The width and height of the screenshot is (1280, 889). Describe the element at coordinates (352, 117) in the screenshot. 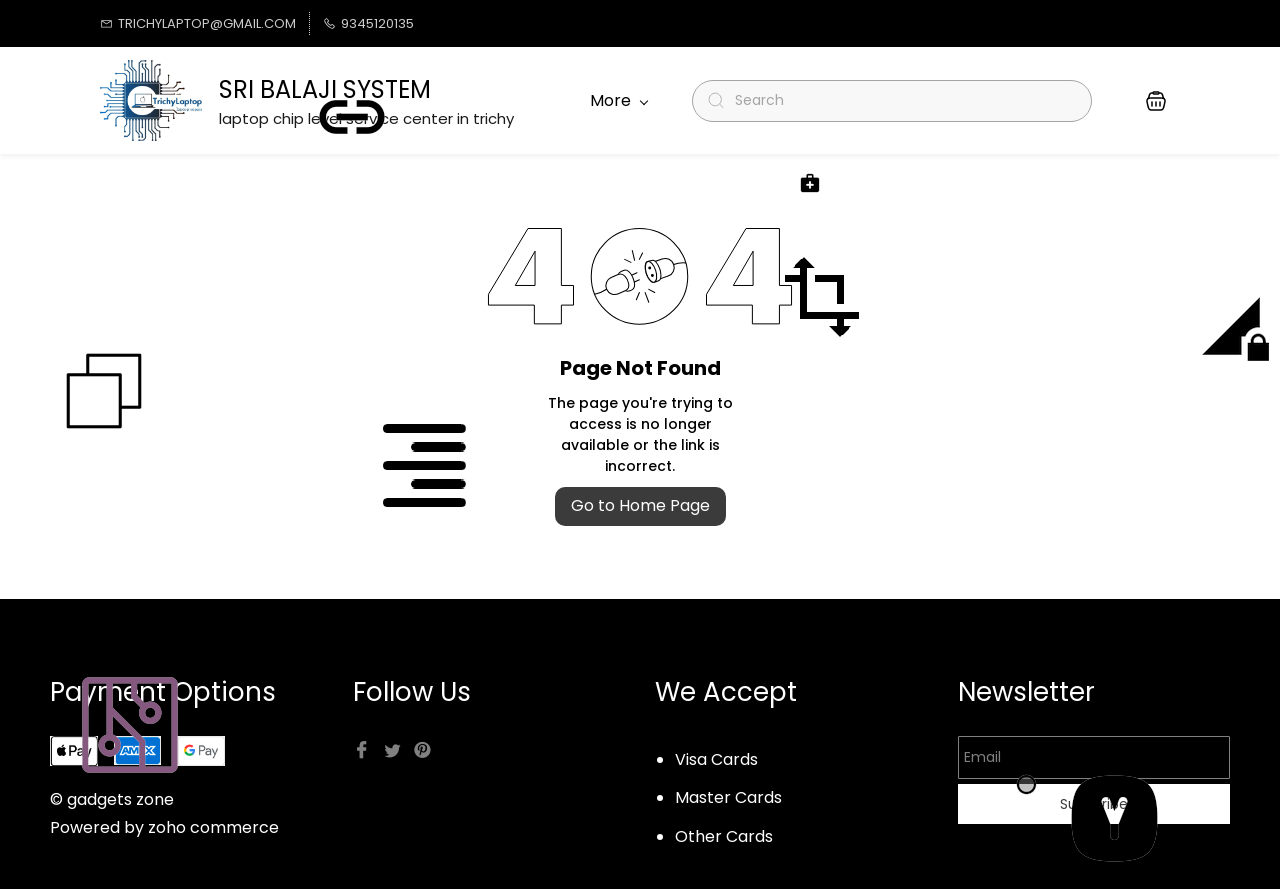

I see `copy or share a link` at that location.